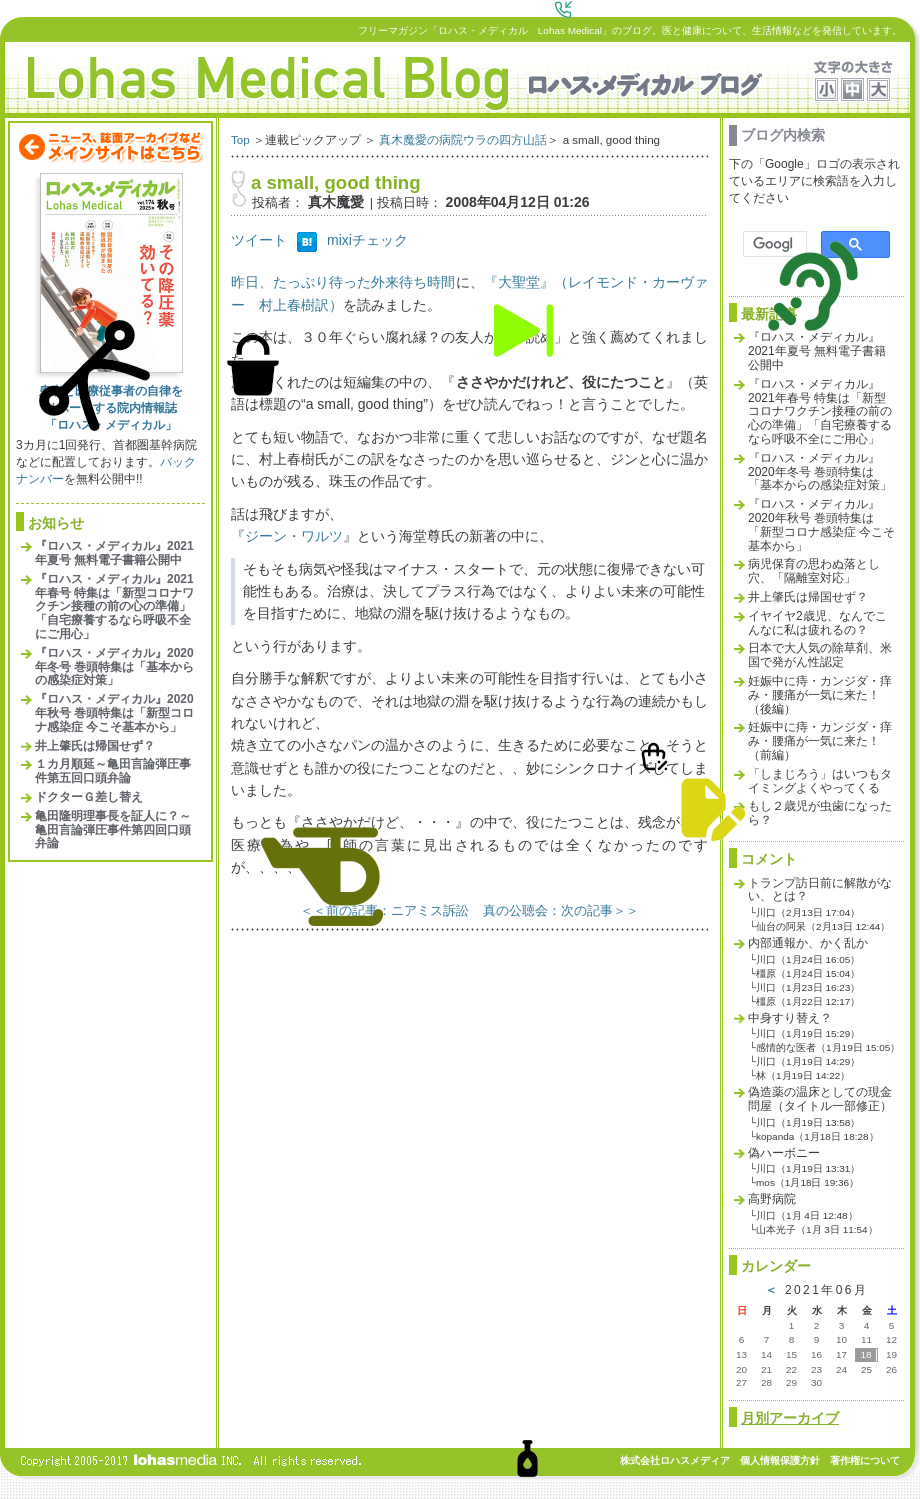 The image size is (920, 1499). What do you see at coordinates (94, 375) in the screenshot?
I see `access tangent or derivative tools in a math application` at bounding box center [94, 375].